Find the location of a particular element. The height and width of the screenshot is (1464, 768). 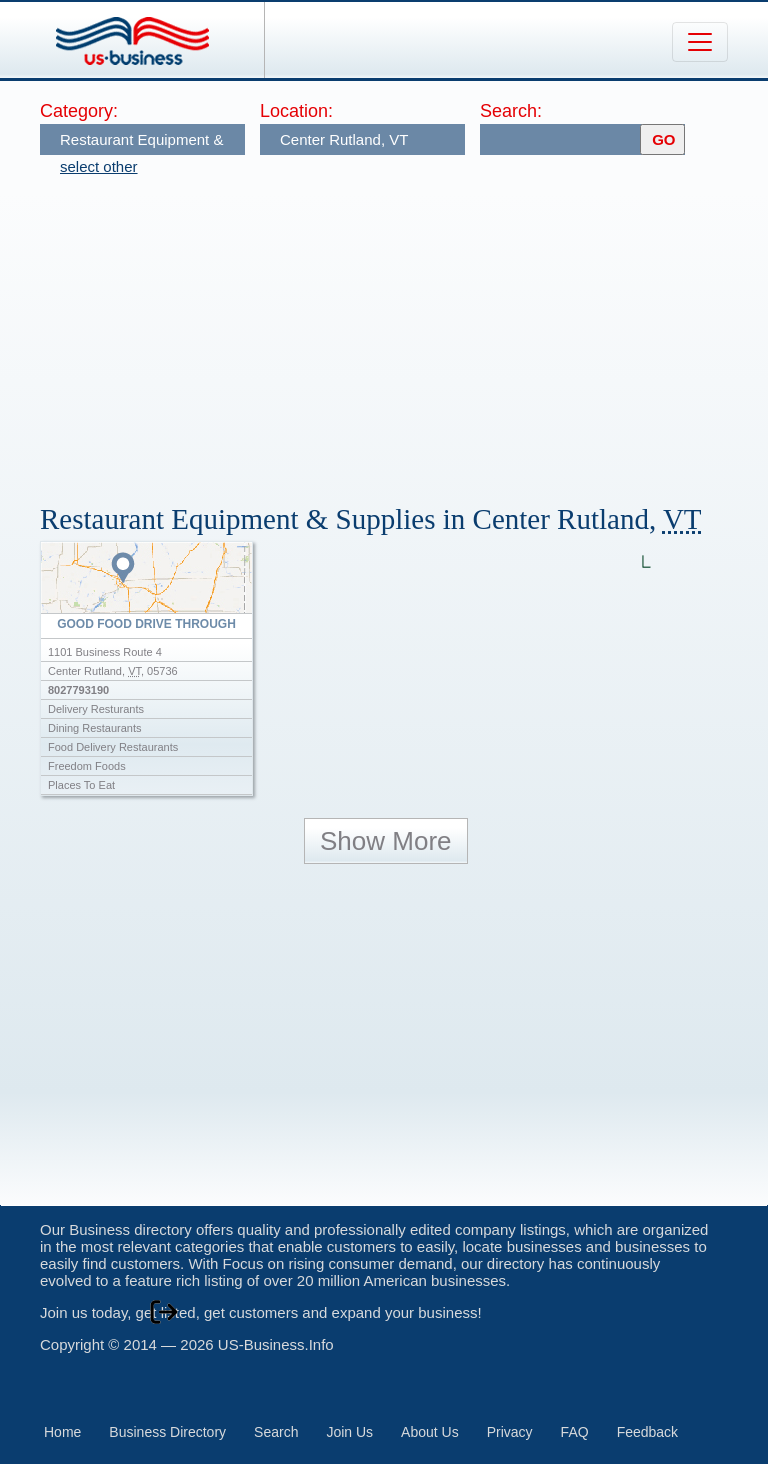

indicates a label or item starting with the letter L is located at coordinates (646, 561).